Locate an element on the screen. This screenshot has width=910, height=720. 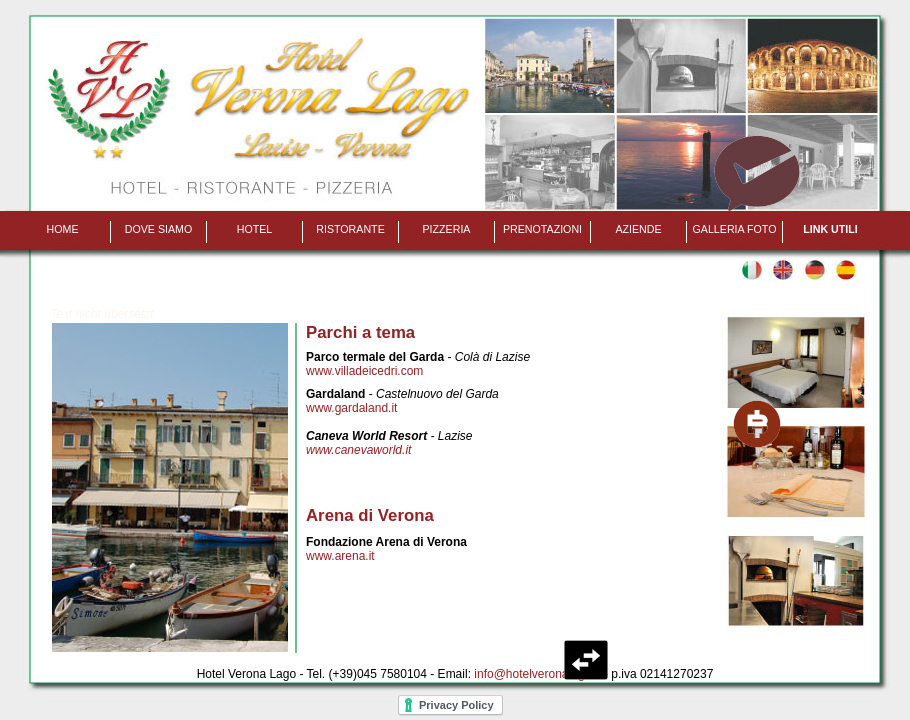
swap or exchange currencies is located at coordinates (586, 660).